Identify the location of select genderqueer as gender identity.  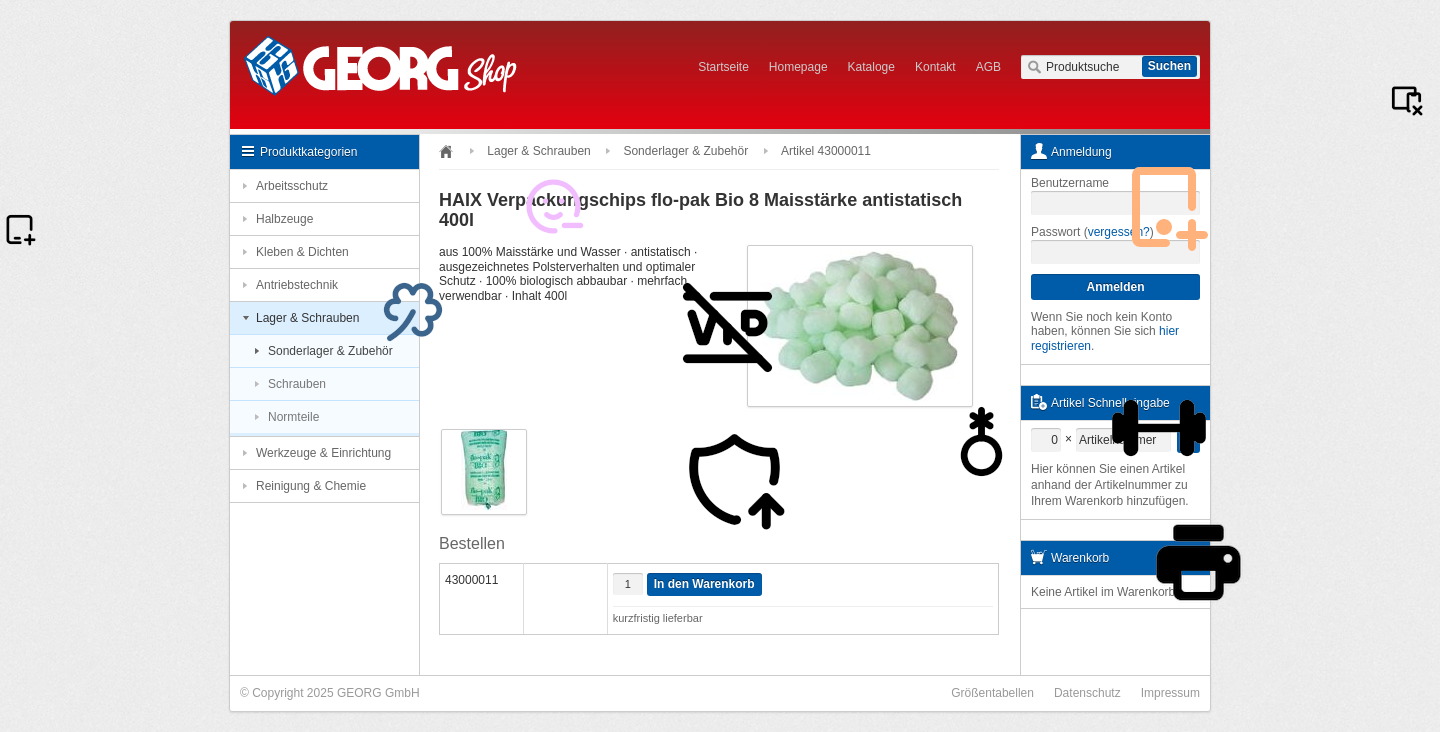
(981, 441).